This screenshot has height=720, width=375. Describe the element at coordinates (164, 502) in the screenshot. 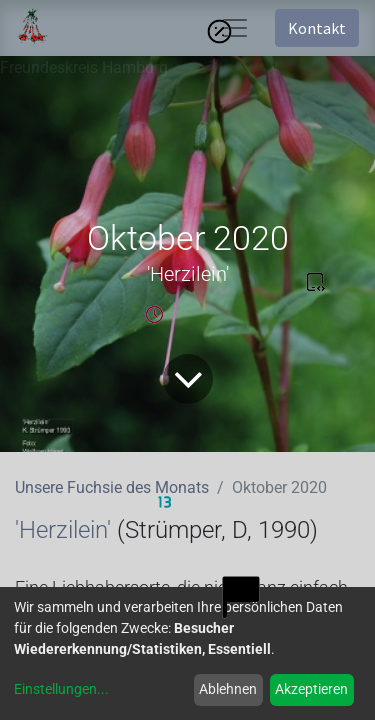

I see `indicates 13 unread notifications or items` at that location.